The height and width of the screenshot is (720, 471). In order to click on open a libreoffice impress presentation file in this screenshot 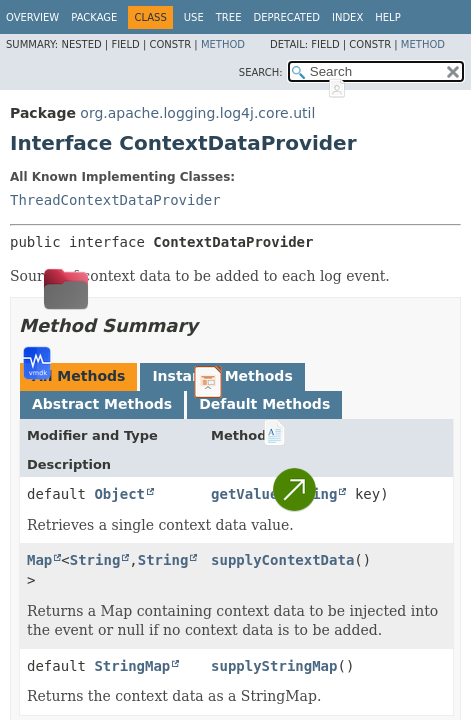, I will do `click(208, 382)`.